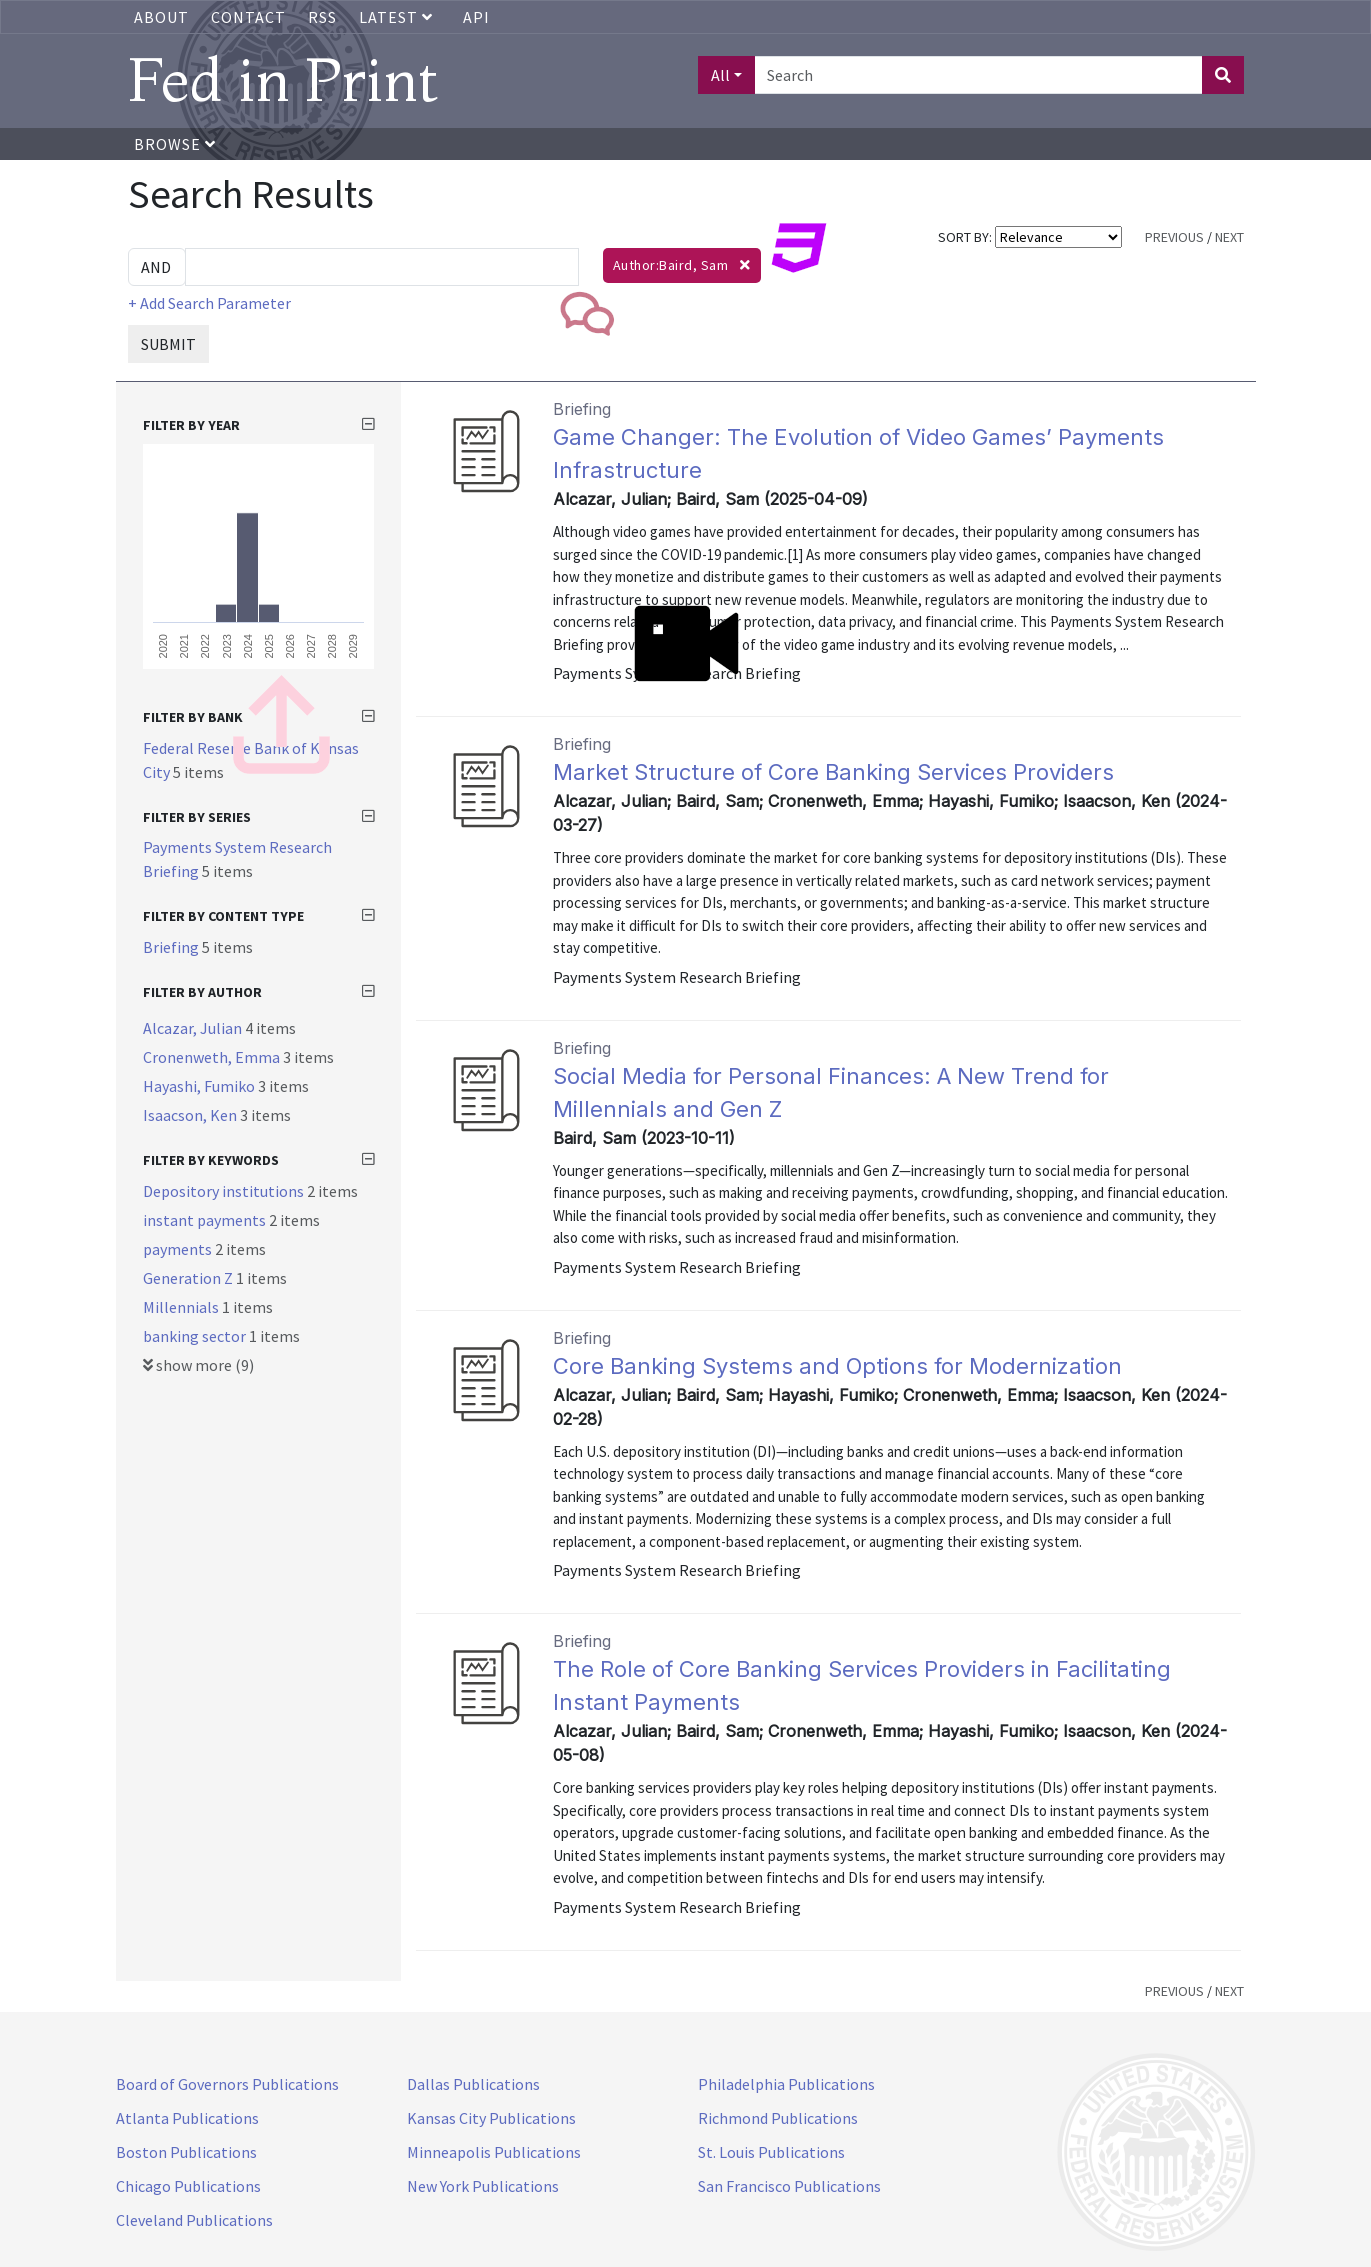  Describe the element at coordinates (799, 248) in the screenshot. I see `CSS3 stylesheet language logo` at that location.